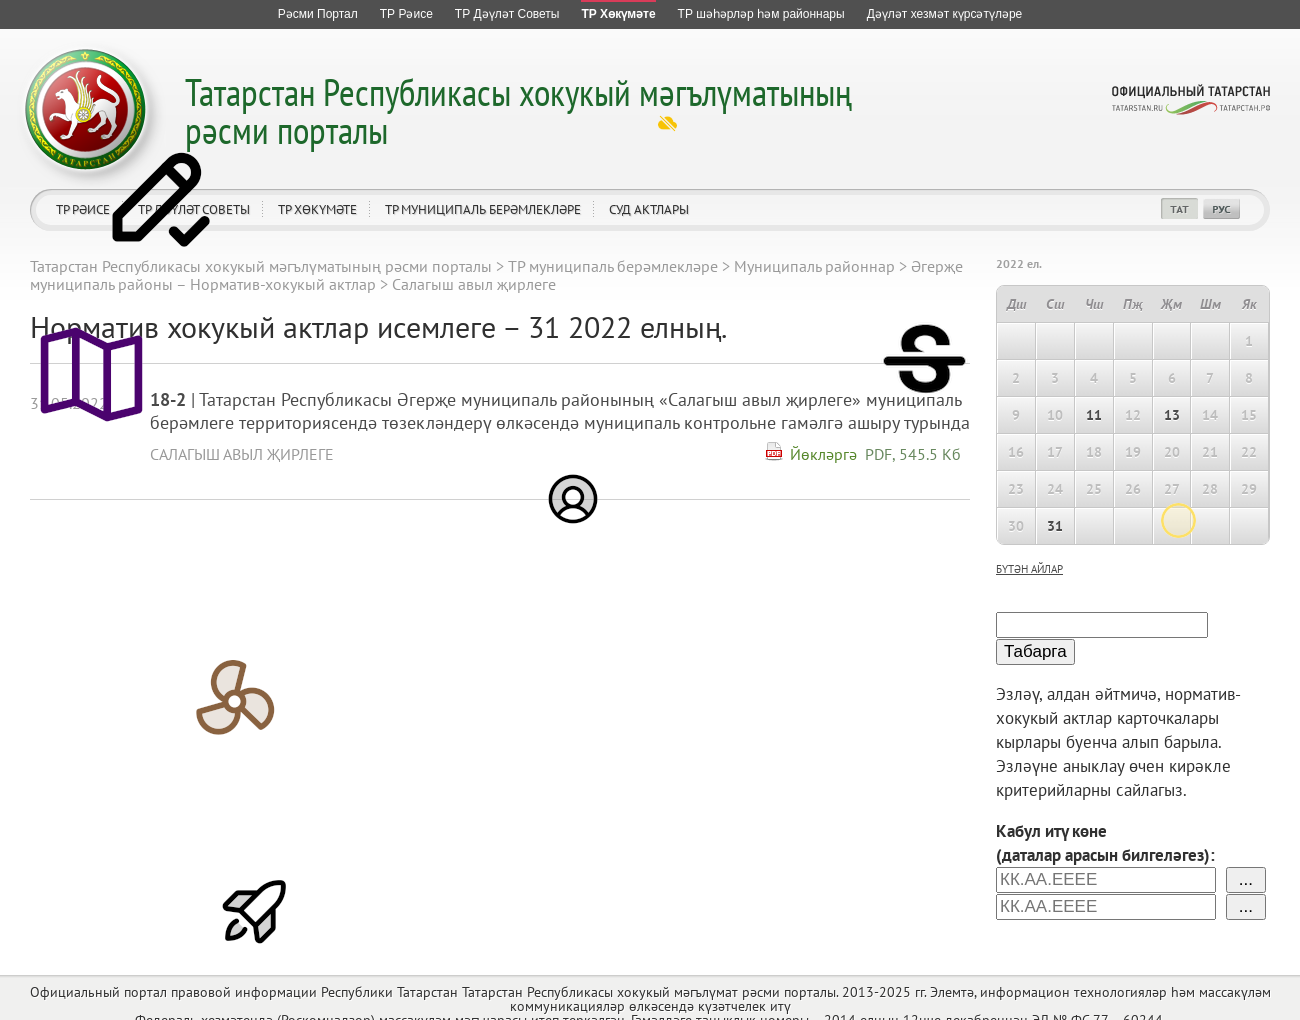 The width and height of the screenshot is (1300, 1020). I want to click on toggle fan or ventilation settings, so click(234, 701).